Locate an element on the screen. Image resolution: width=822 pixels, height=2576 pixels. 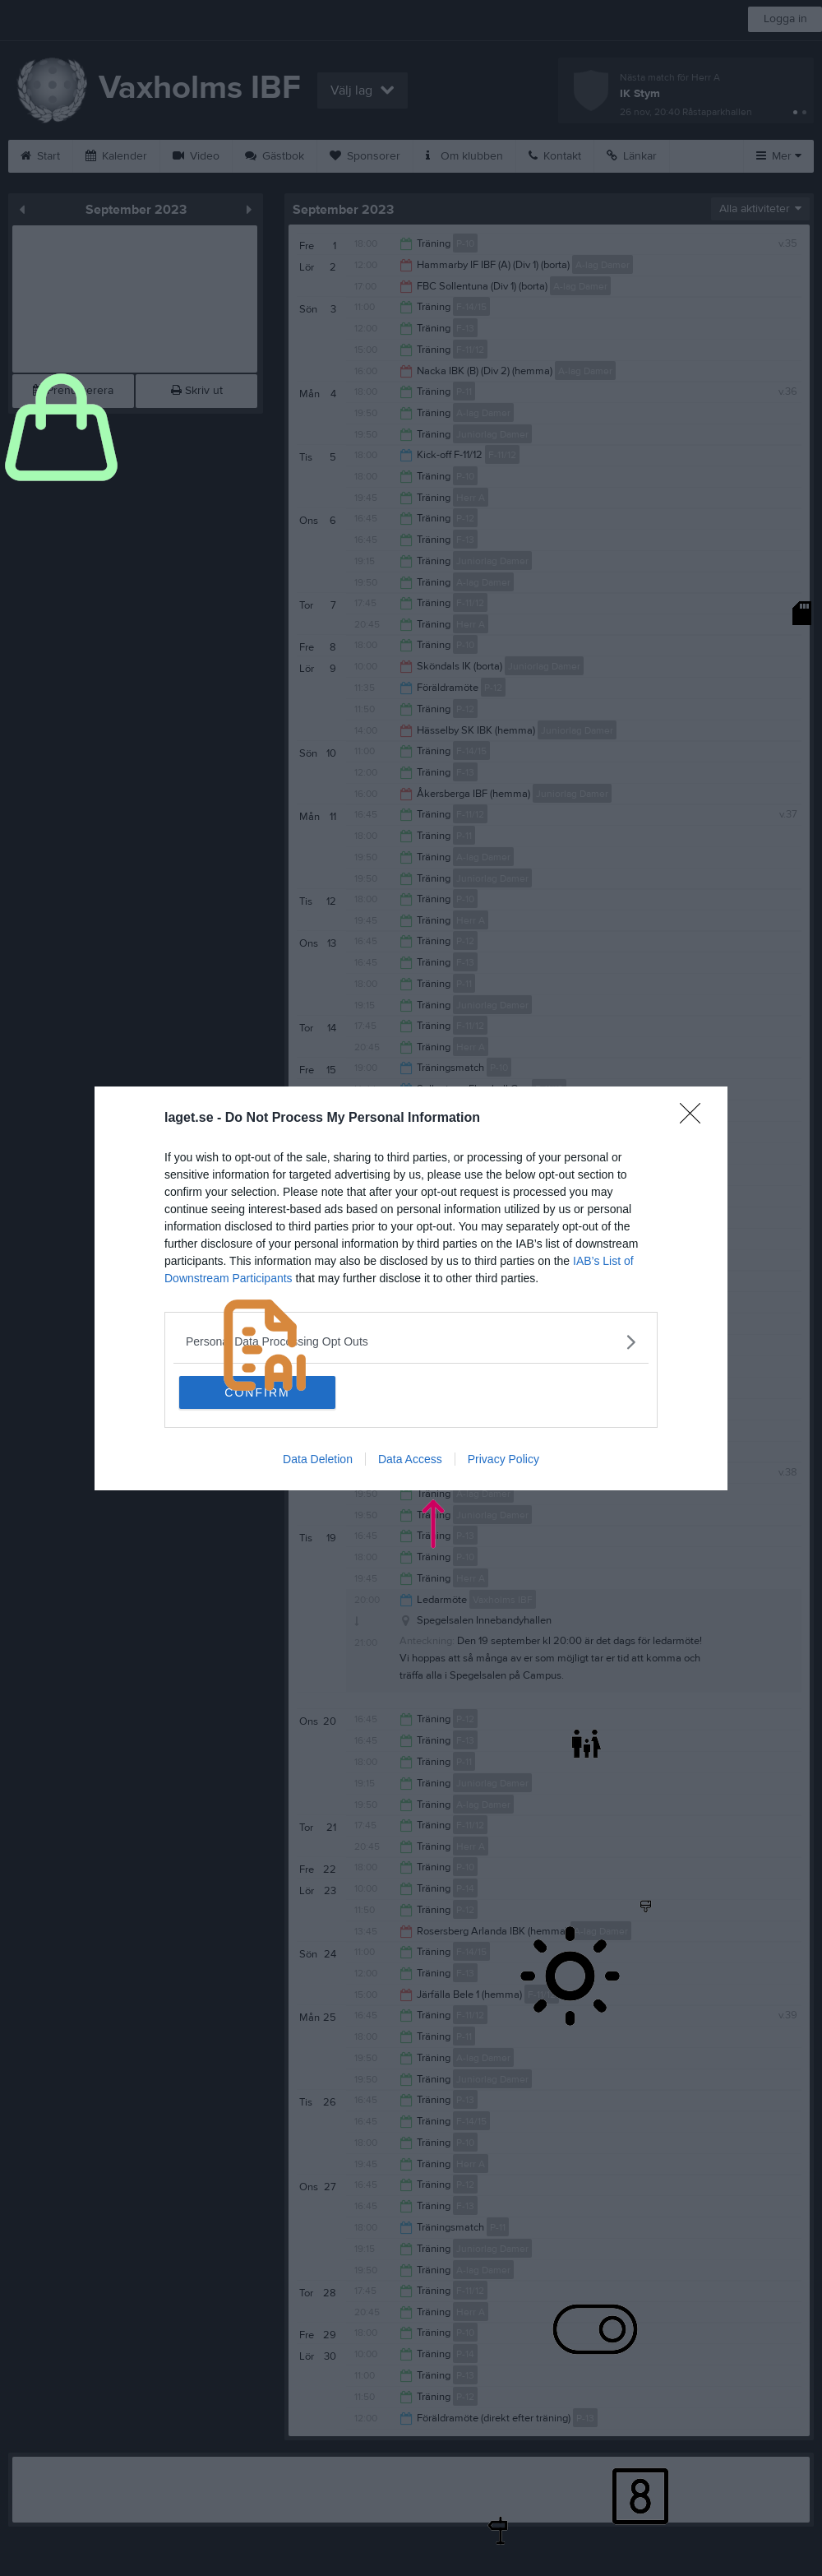
access painting or drawing tools is located at coordinates (645, 1906).